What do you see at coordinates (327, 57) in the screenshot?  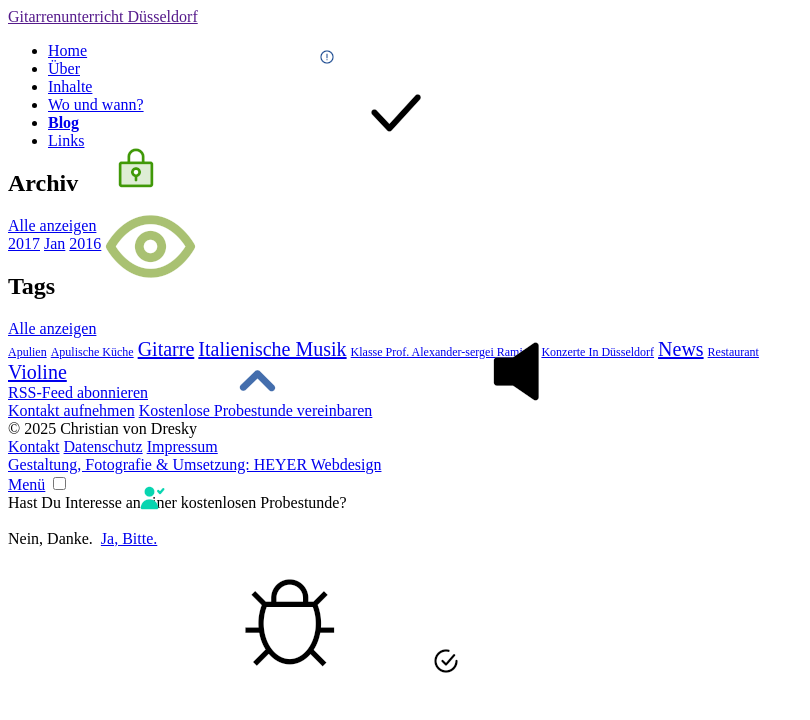 I see `indicates a warning or alert status` at bounding box center [327, 57].